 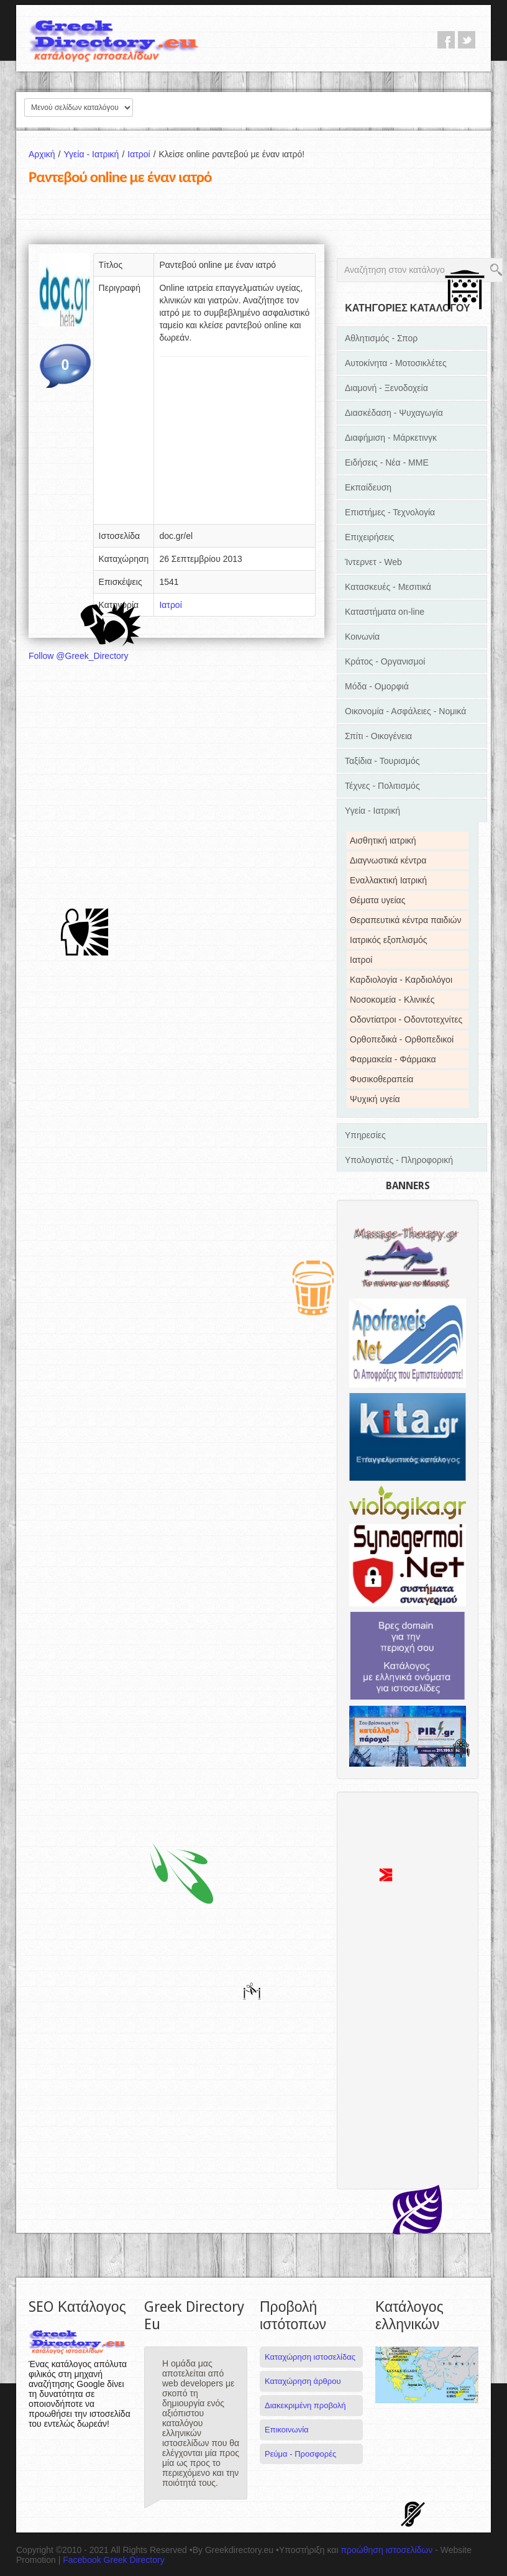 I want to click on access traditional percussion instruments, so click(x=465, y=290).